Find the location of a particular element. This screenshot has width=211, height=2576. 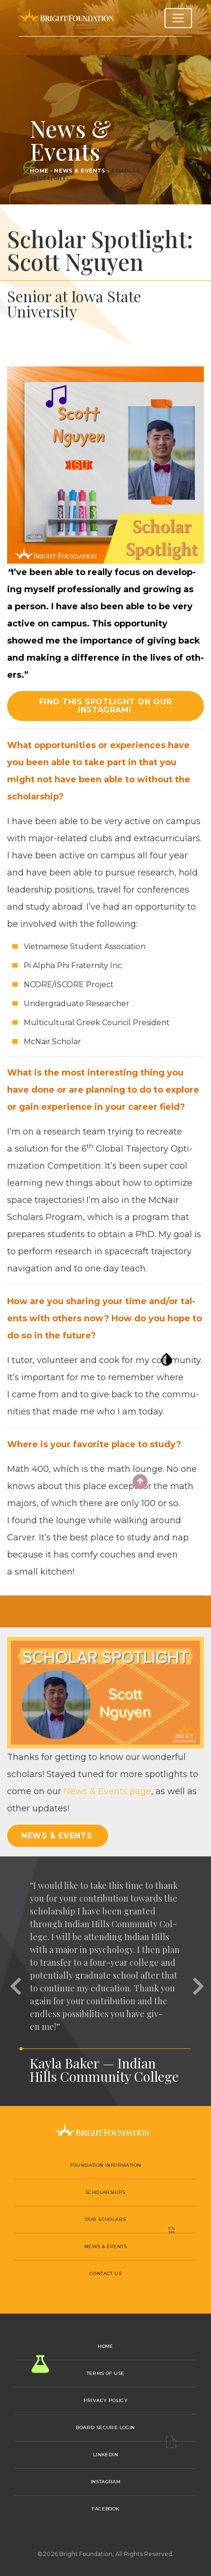

access lab or experimental features is located at coordinates (40, 2364).